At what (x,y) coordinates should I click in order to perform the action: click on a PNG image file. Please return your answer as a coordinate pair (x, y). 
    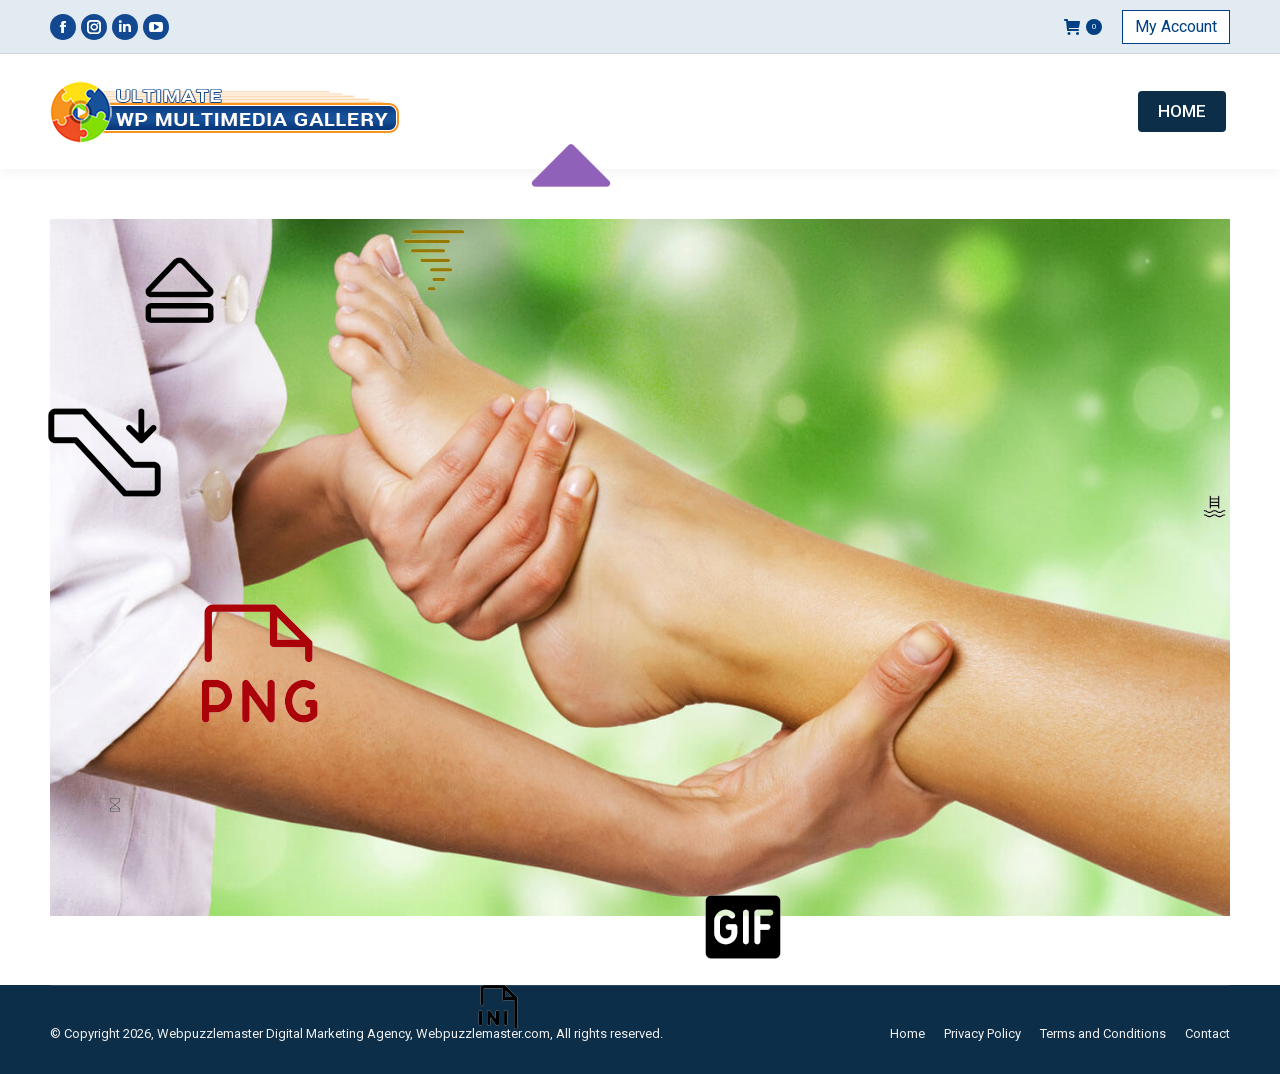
    Looking at the image, I should click on (258, 668).